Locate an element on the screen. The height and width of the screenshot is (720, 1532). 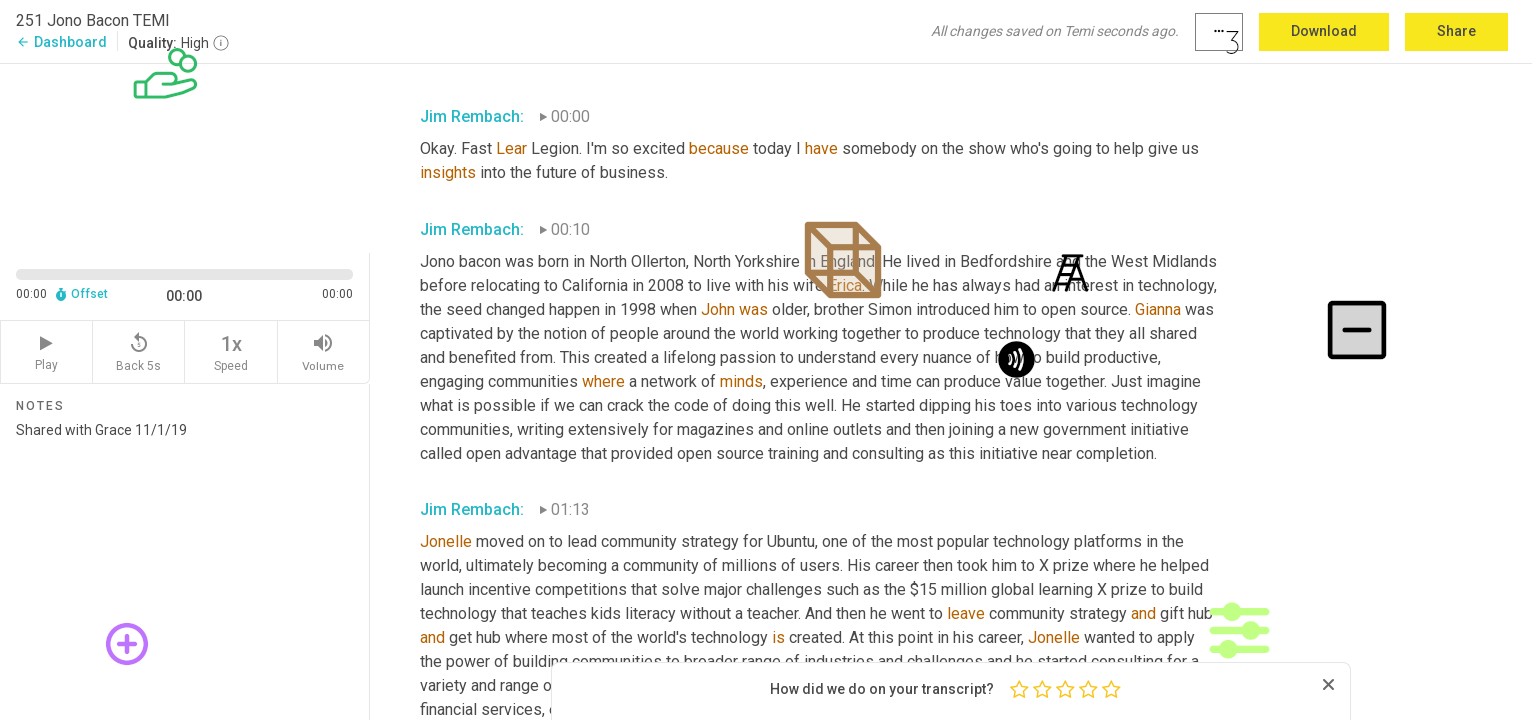
indicates step three in a multi-step process is located at coordinates (1232, 42).